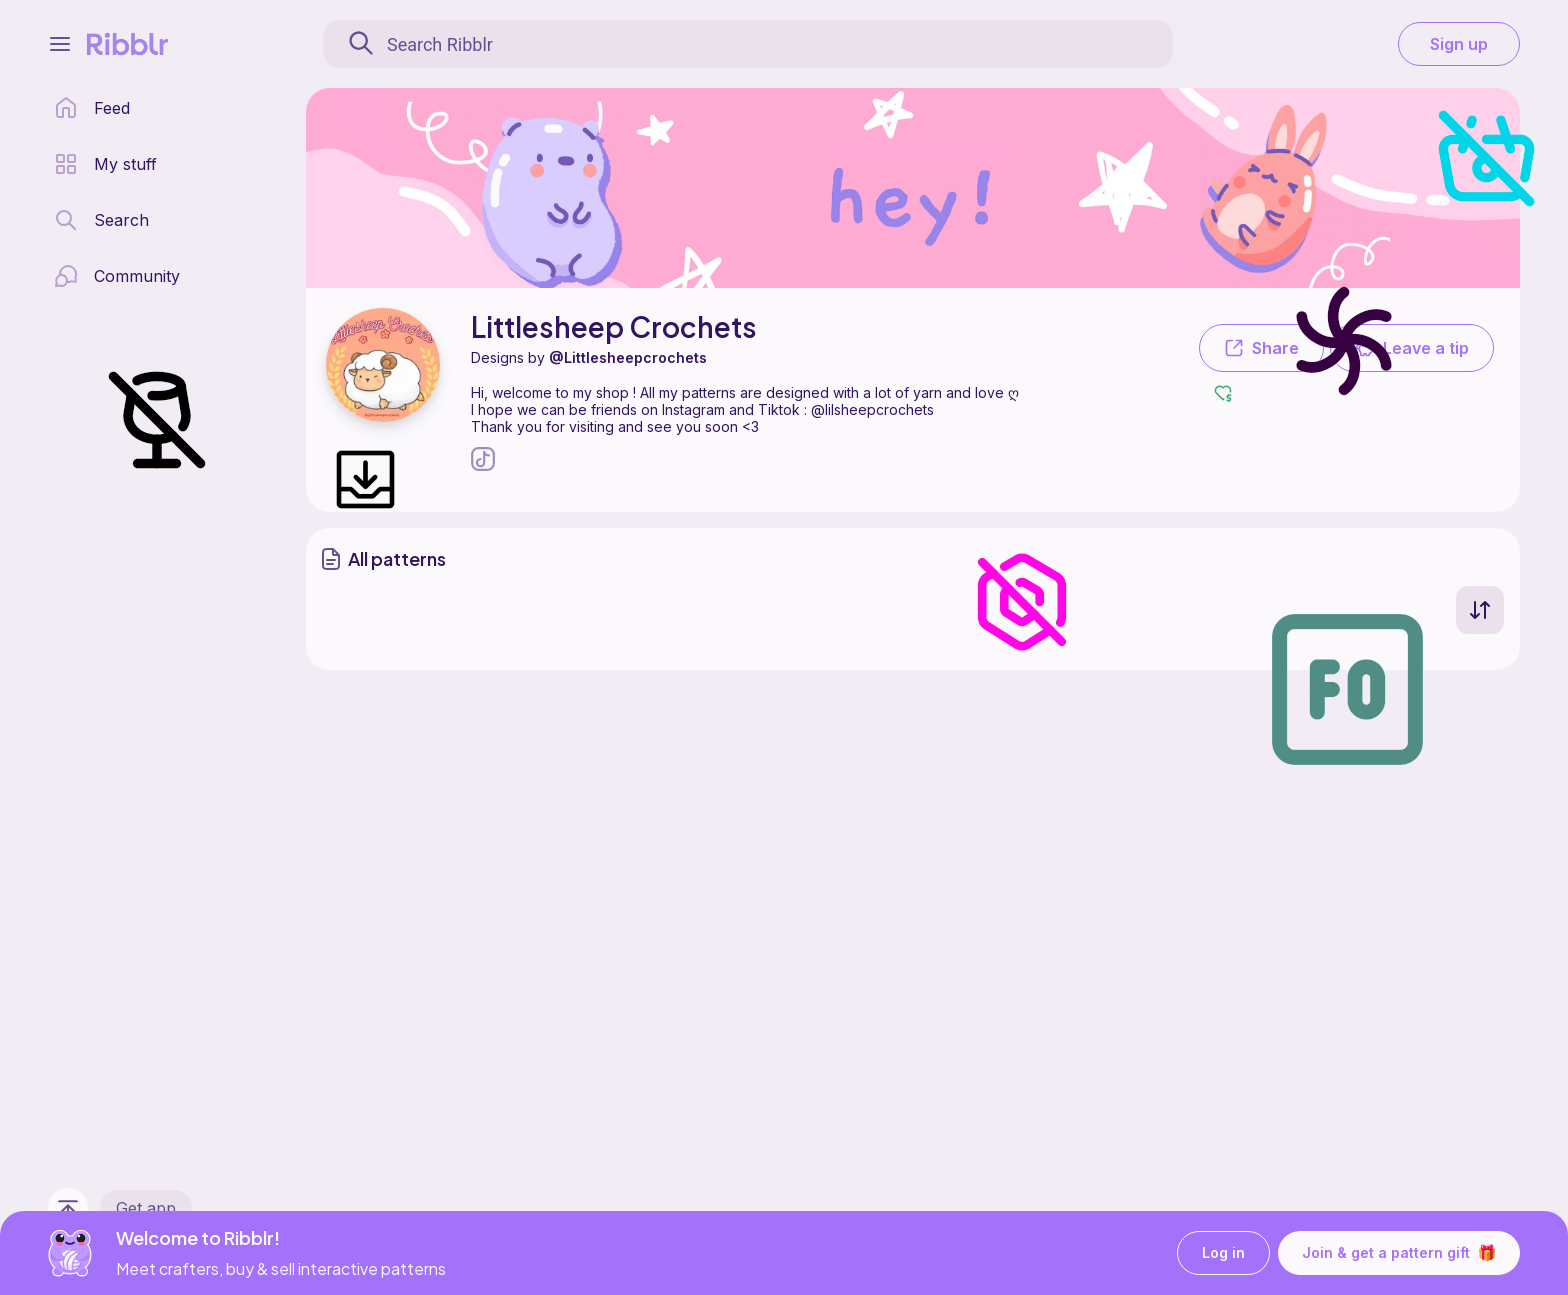 The width and height of the screenshot is (1568, 1295). I want to click on access space or astronomy-themed content, so click(1344, 341).